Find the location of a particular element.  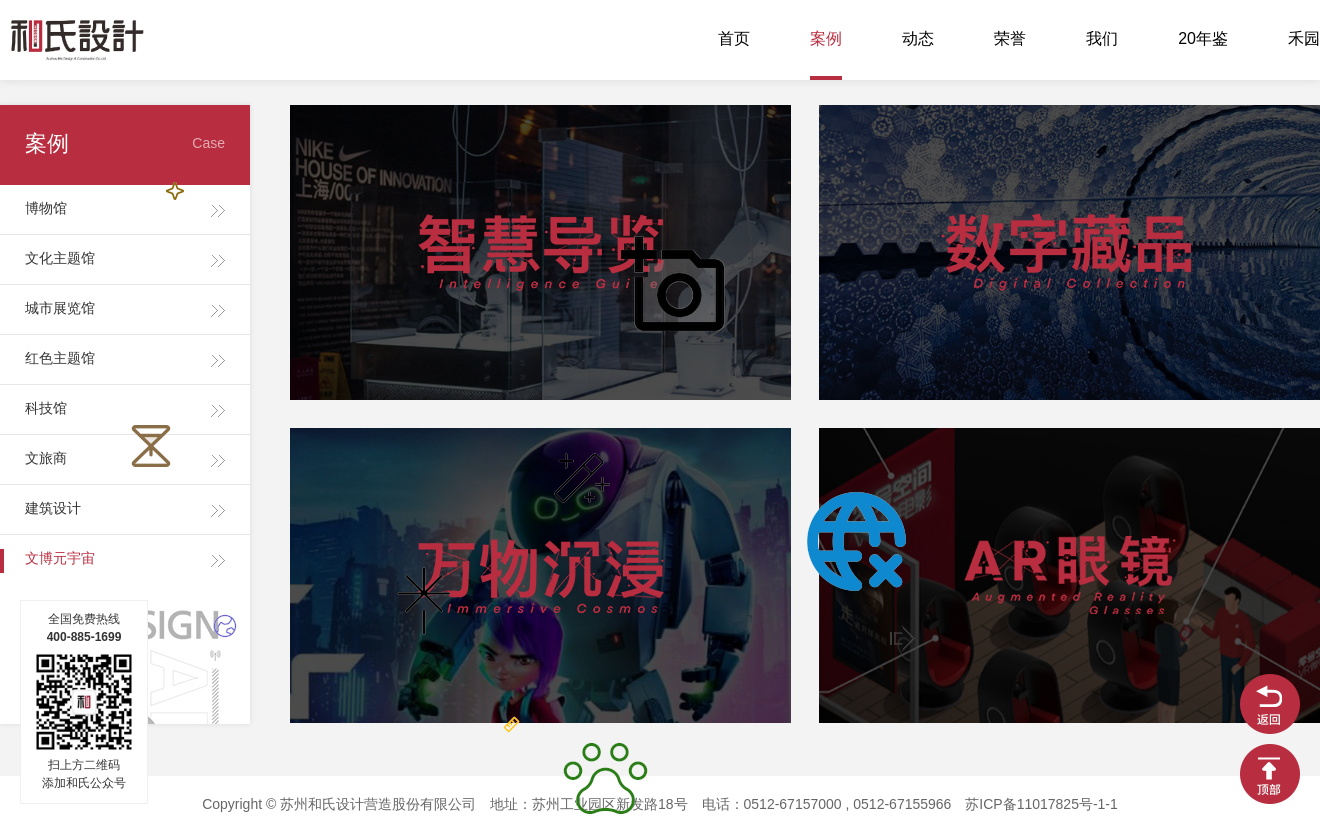

access measurement tools is located at coordinates (511, 724).